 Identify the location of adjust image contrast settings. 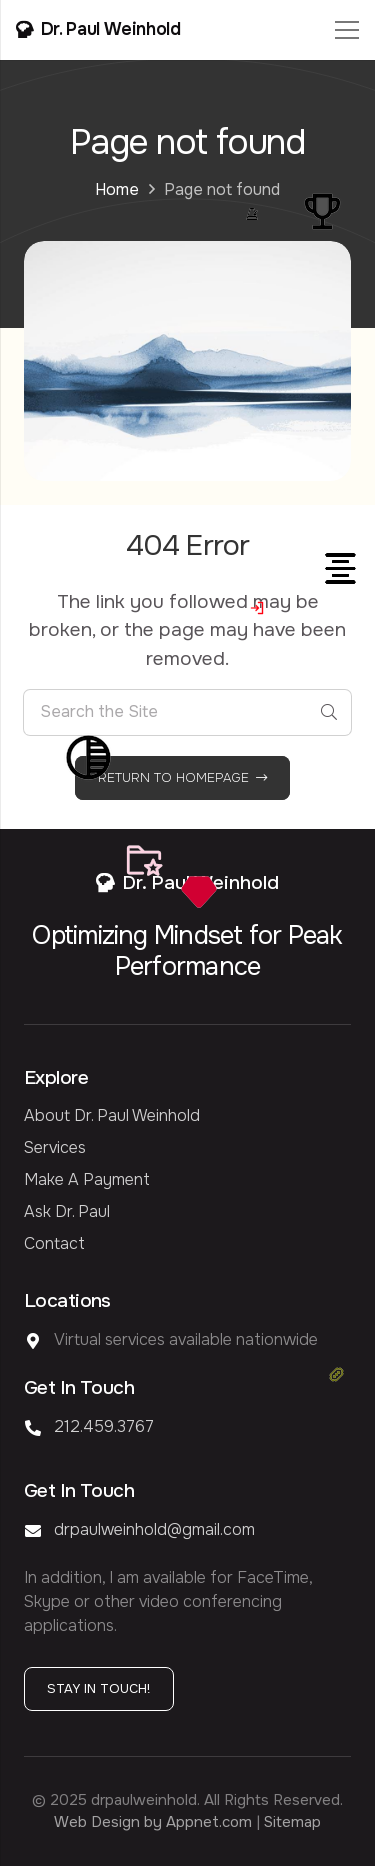
(88, 757).